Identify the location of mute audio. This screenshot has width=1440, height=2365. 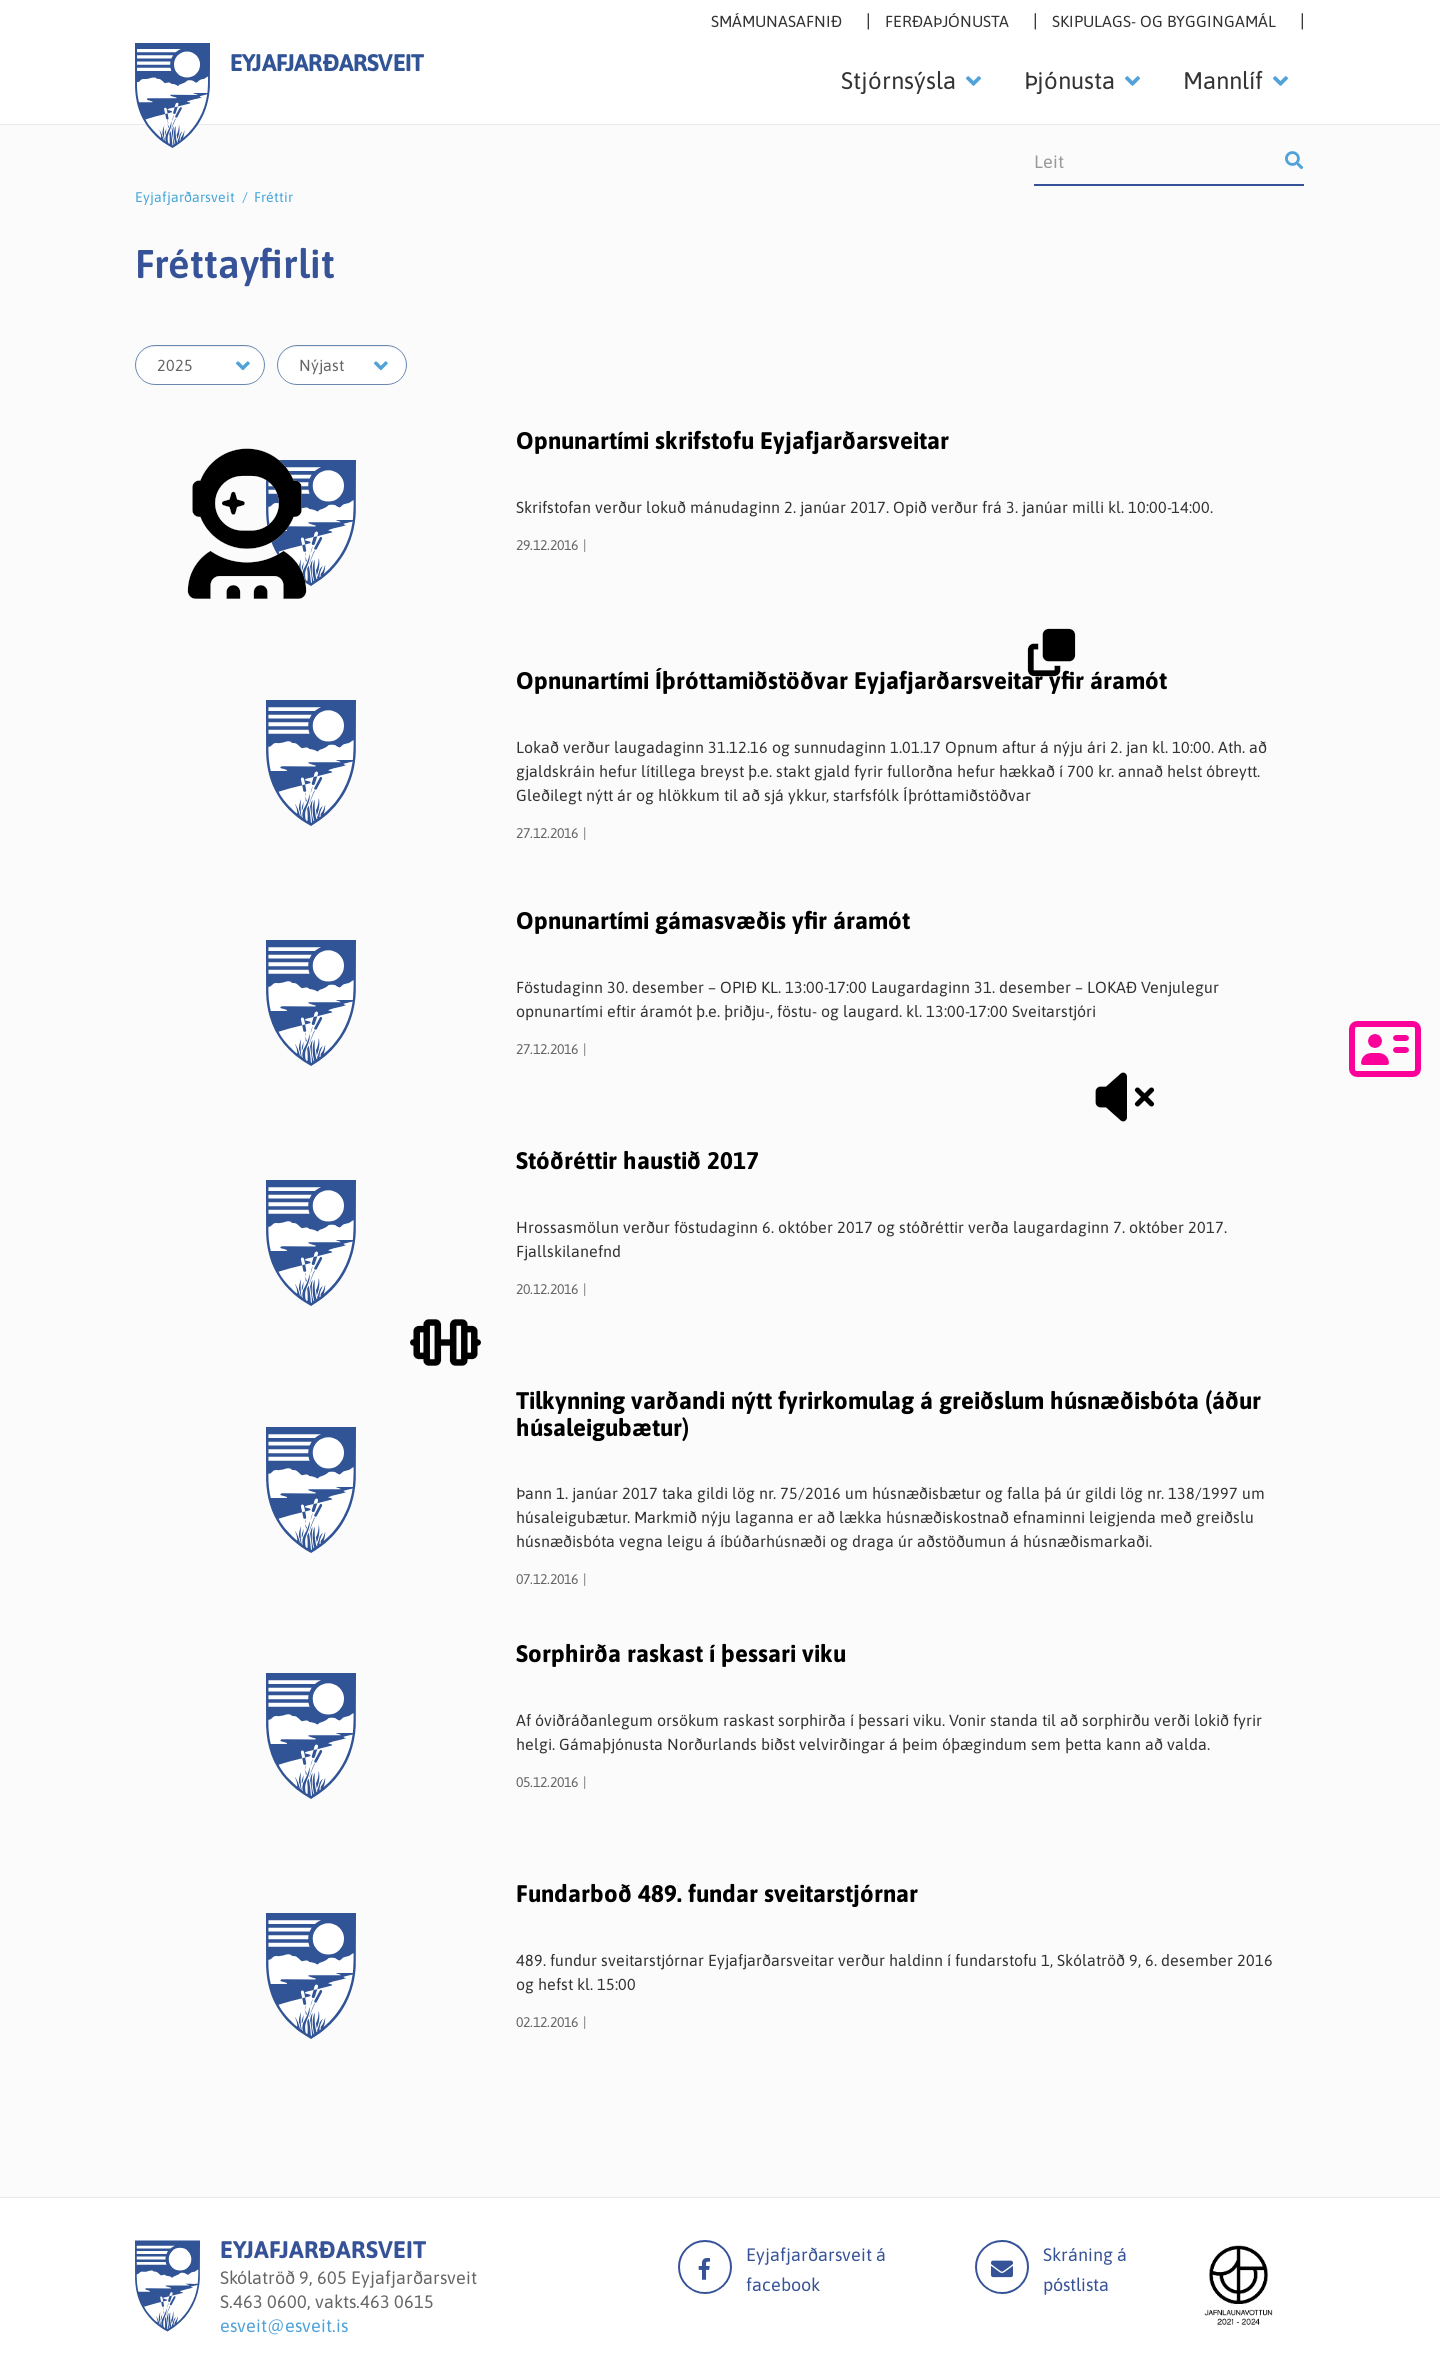
(1127, 1097).